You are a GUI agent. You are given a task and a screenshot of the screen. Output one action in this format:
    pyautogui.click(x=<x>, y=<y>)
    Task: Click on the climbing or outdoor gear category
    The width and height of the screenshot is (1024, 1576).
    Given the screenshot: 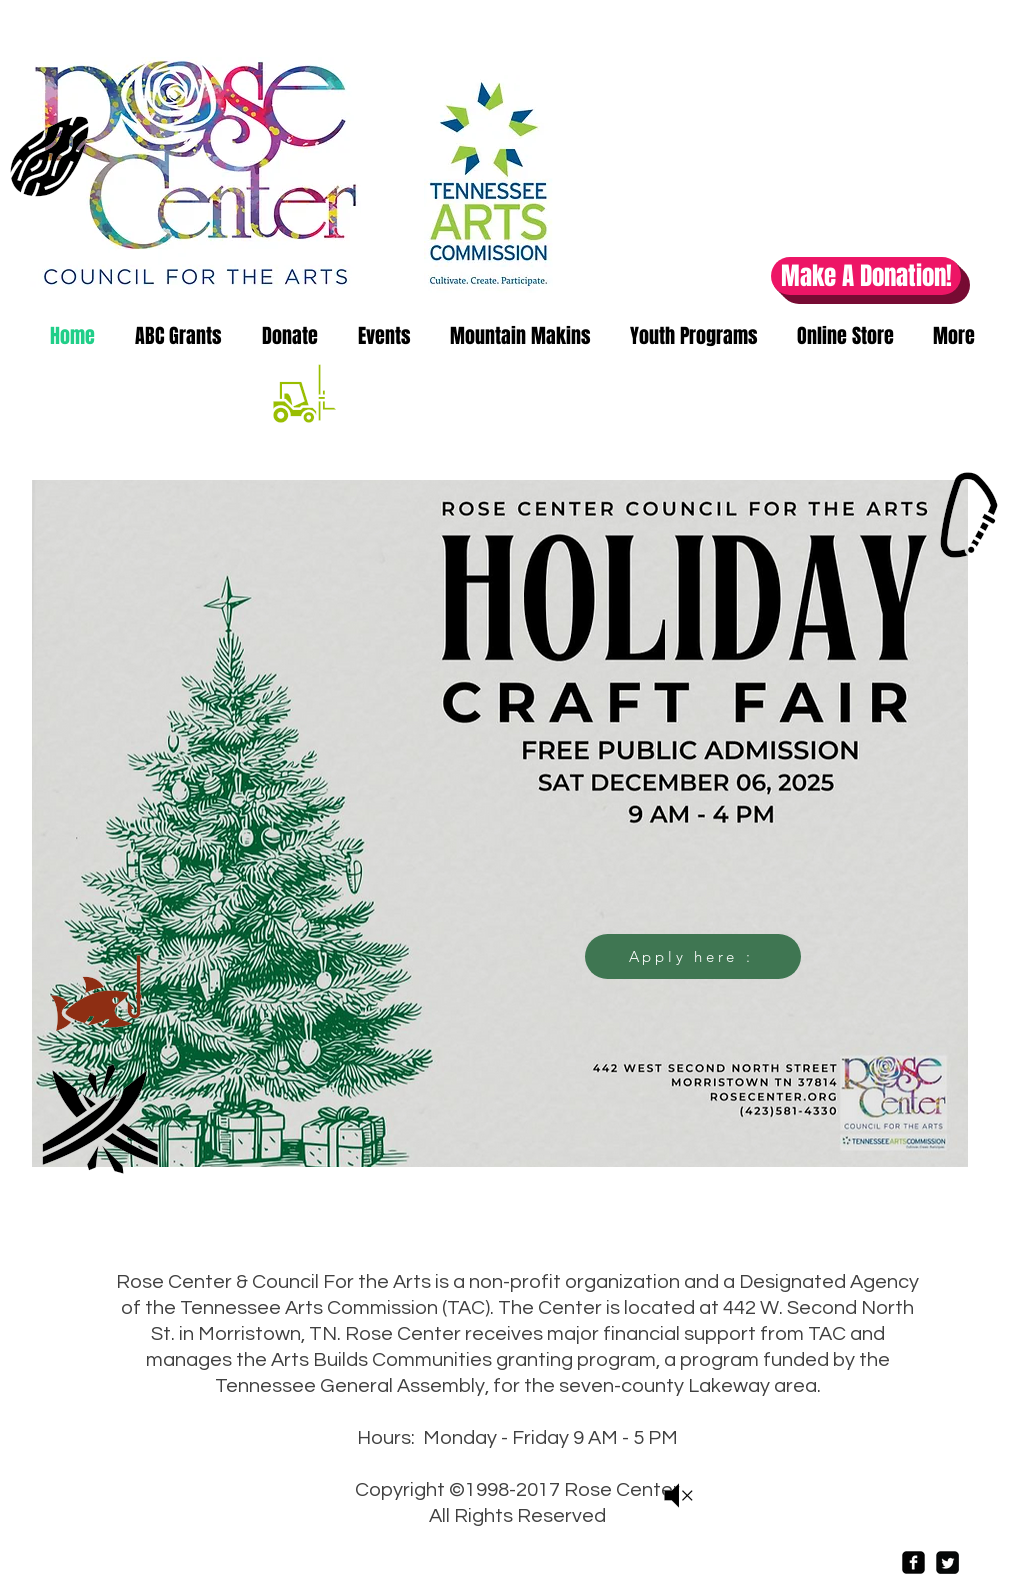 What is the action you would take?
    pyautogui.click(x=969, y=515)
    